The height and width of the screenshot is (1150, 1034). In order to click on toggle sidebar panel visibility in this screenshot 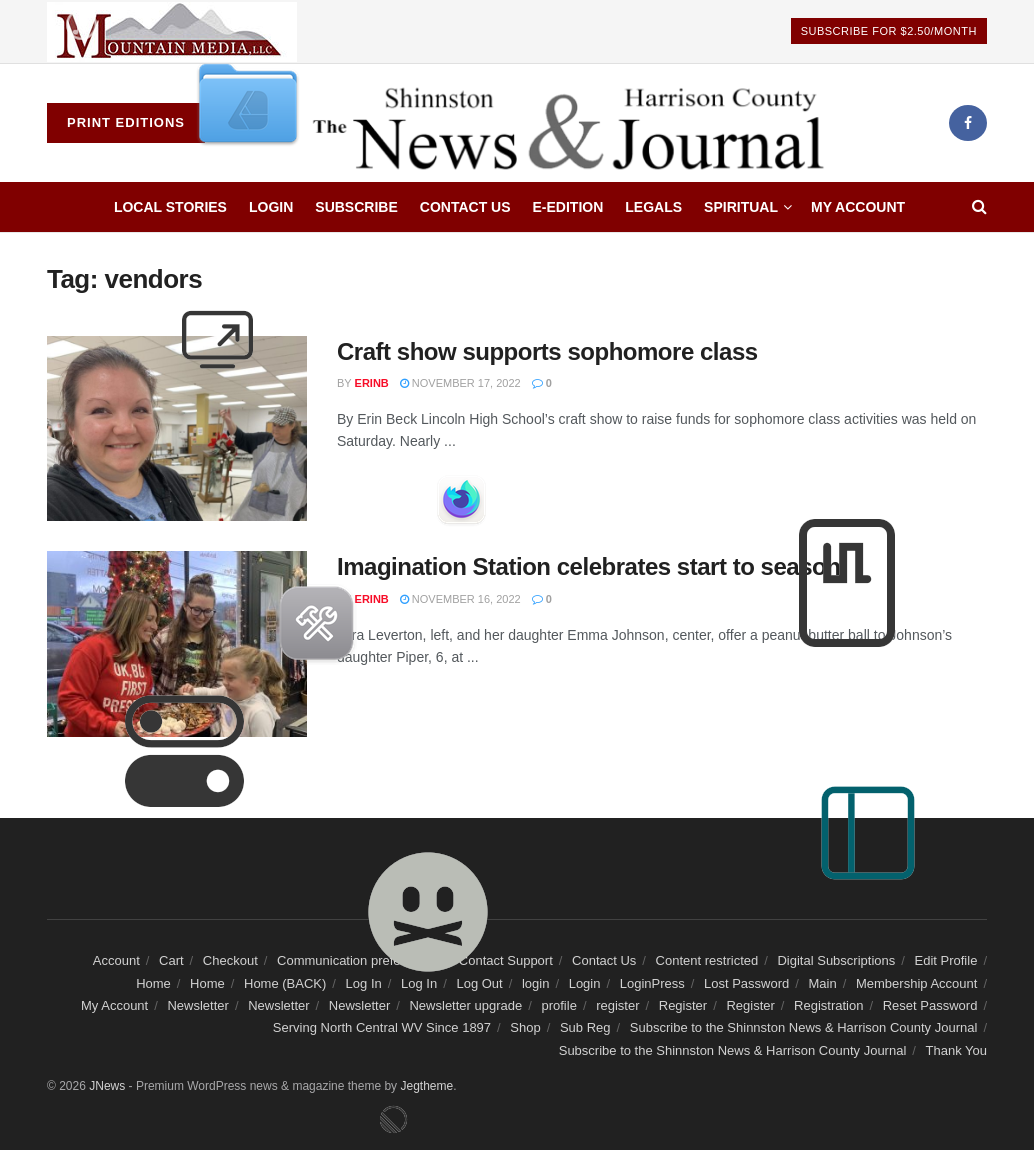, I will do `click(868, 833)`.